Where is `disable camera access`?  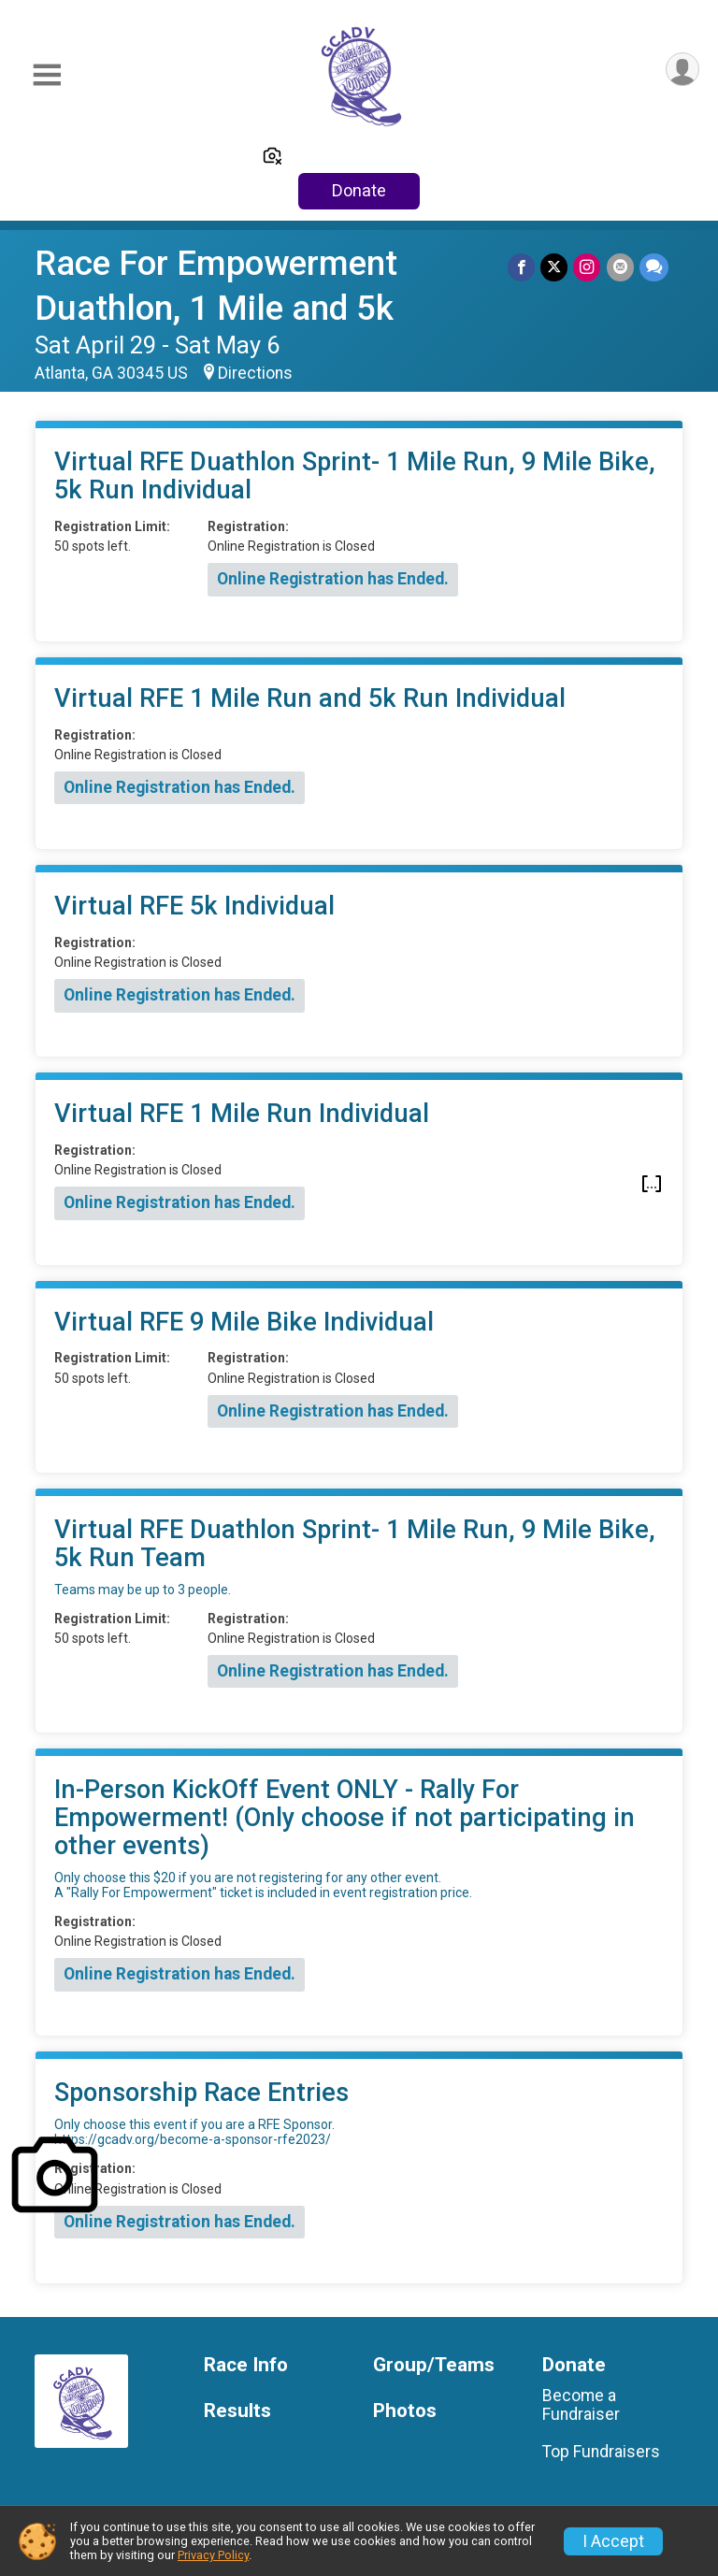
disable camera access is located at coordinates (272, 155).